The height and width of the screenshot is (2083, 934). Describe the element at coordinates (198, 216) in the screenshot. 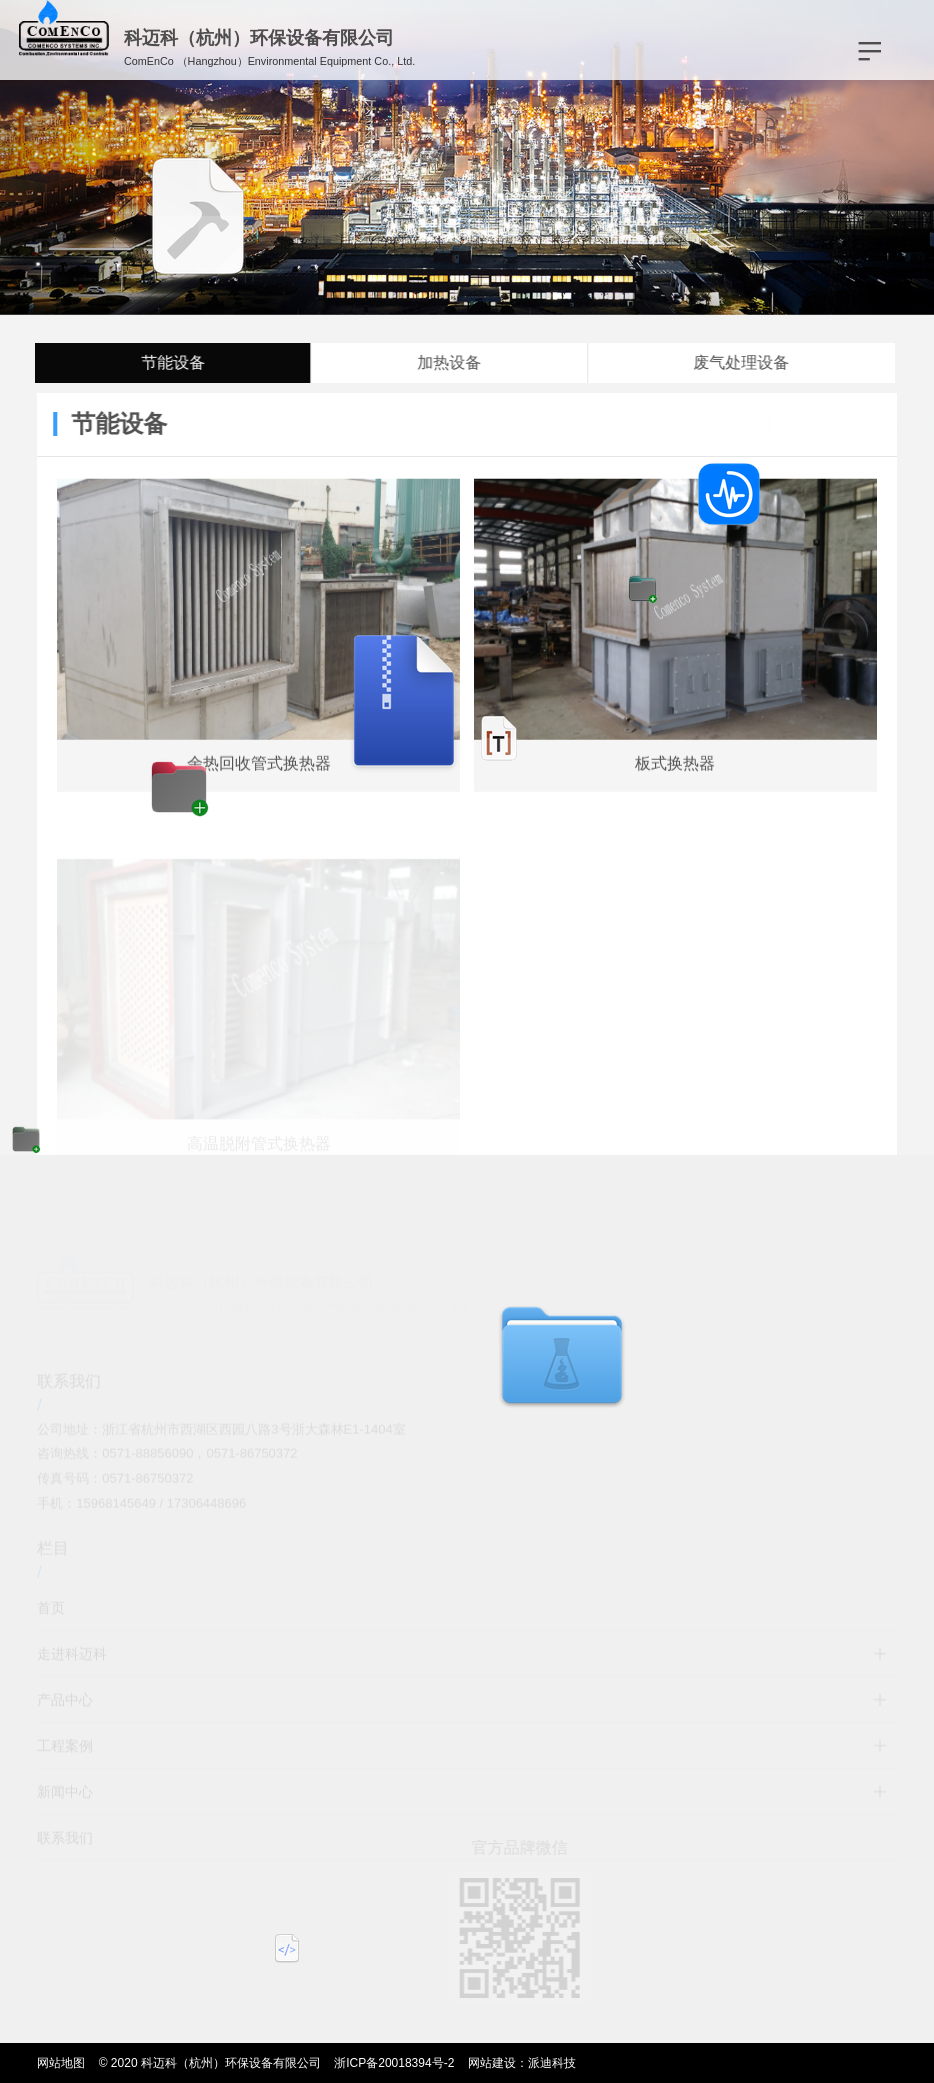

I see `makefile document used for build automation` at that location.